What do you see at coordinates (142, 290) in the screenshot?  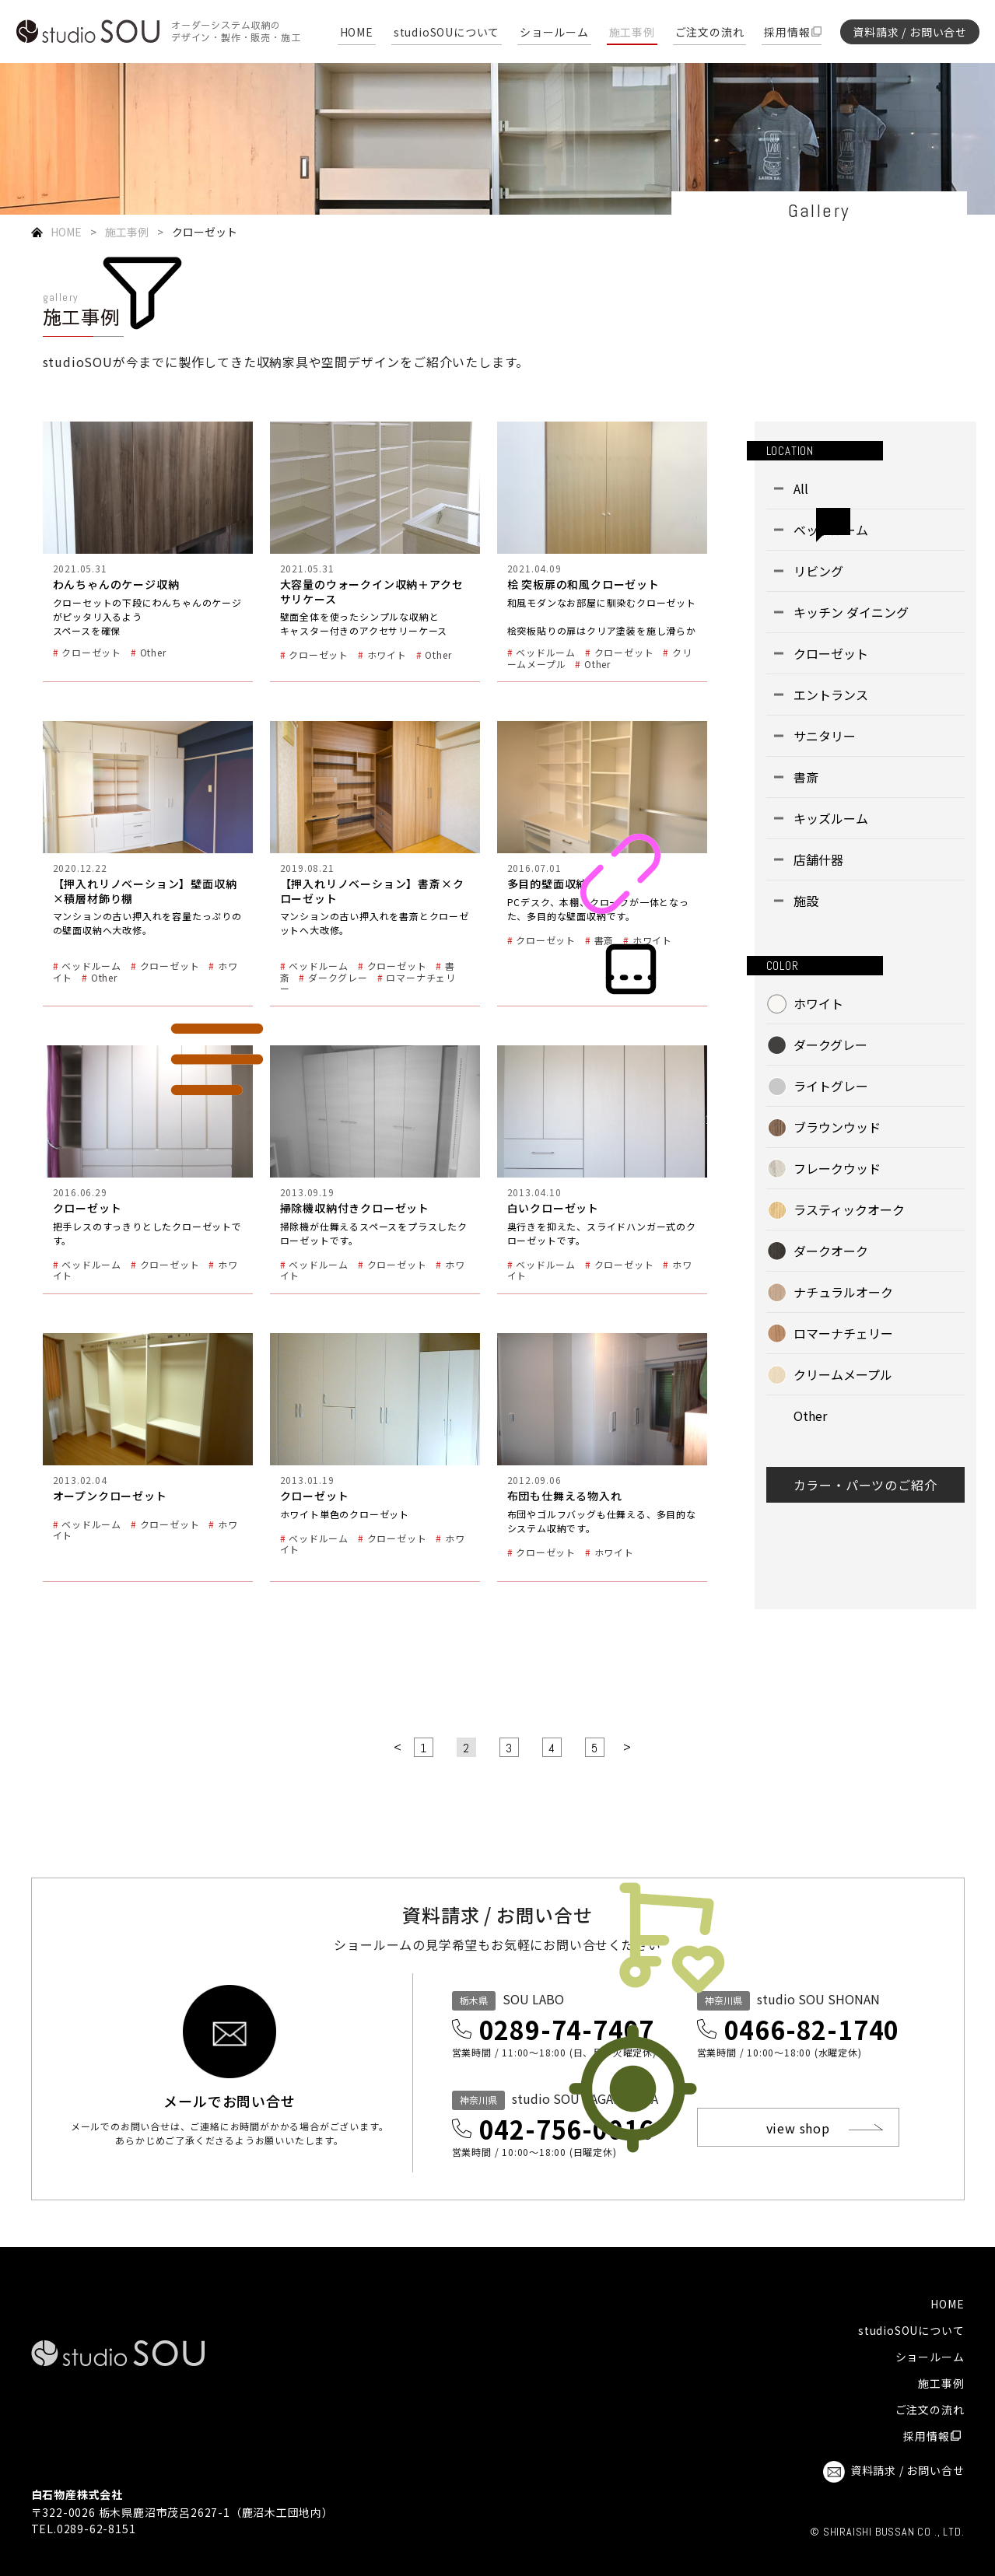 I see `filter or sort content` at bounding box center [142, 290].